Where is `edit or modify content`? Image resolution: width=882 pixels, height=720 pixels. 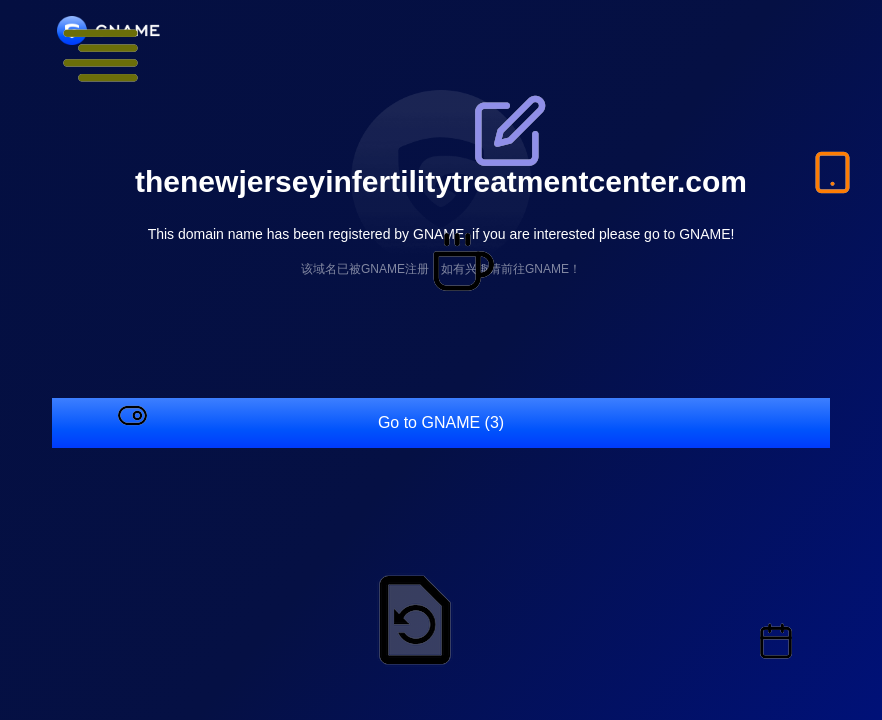 edit or modify content is located at coordinates (510, 131).